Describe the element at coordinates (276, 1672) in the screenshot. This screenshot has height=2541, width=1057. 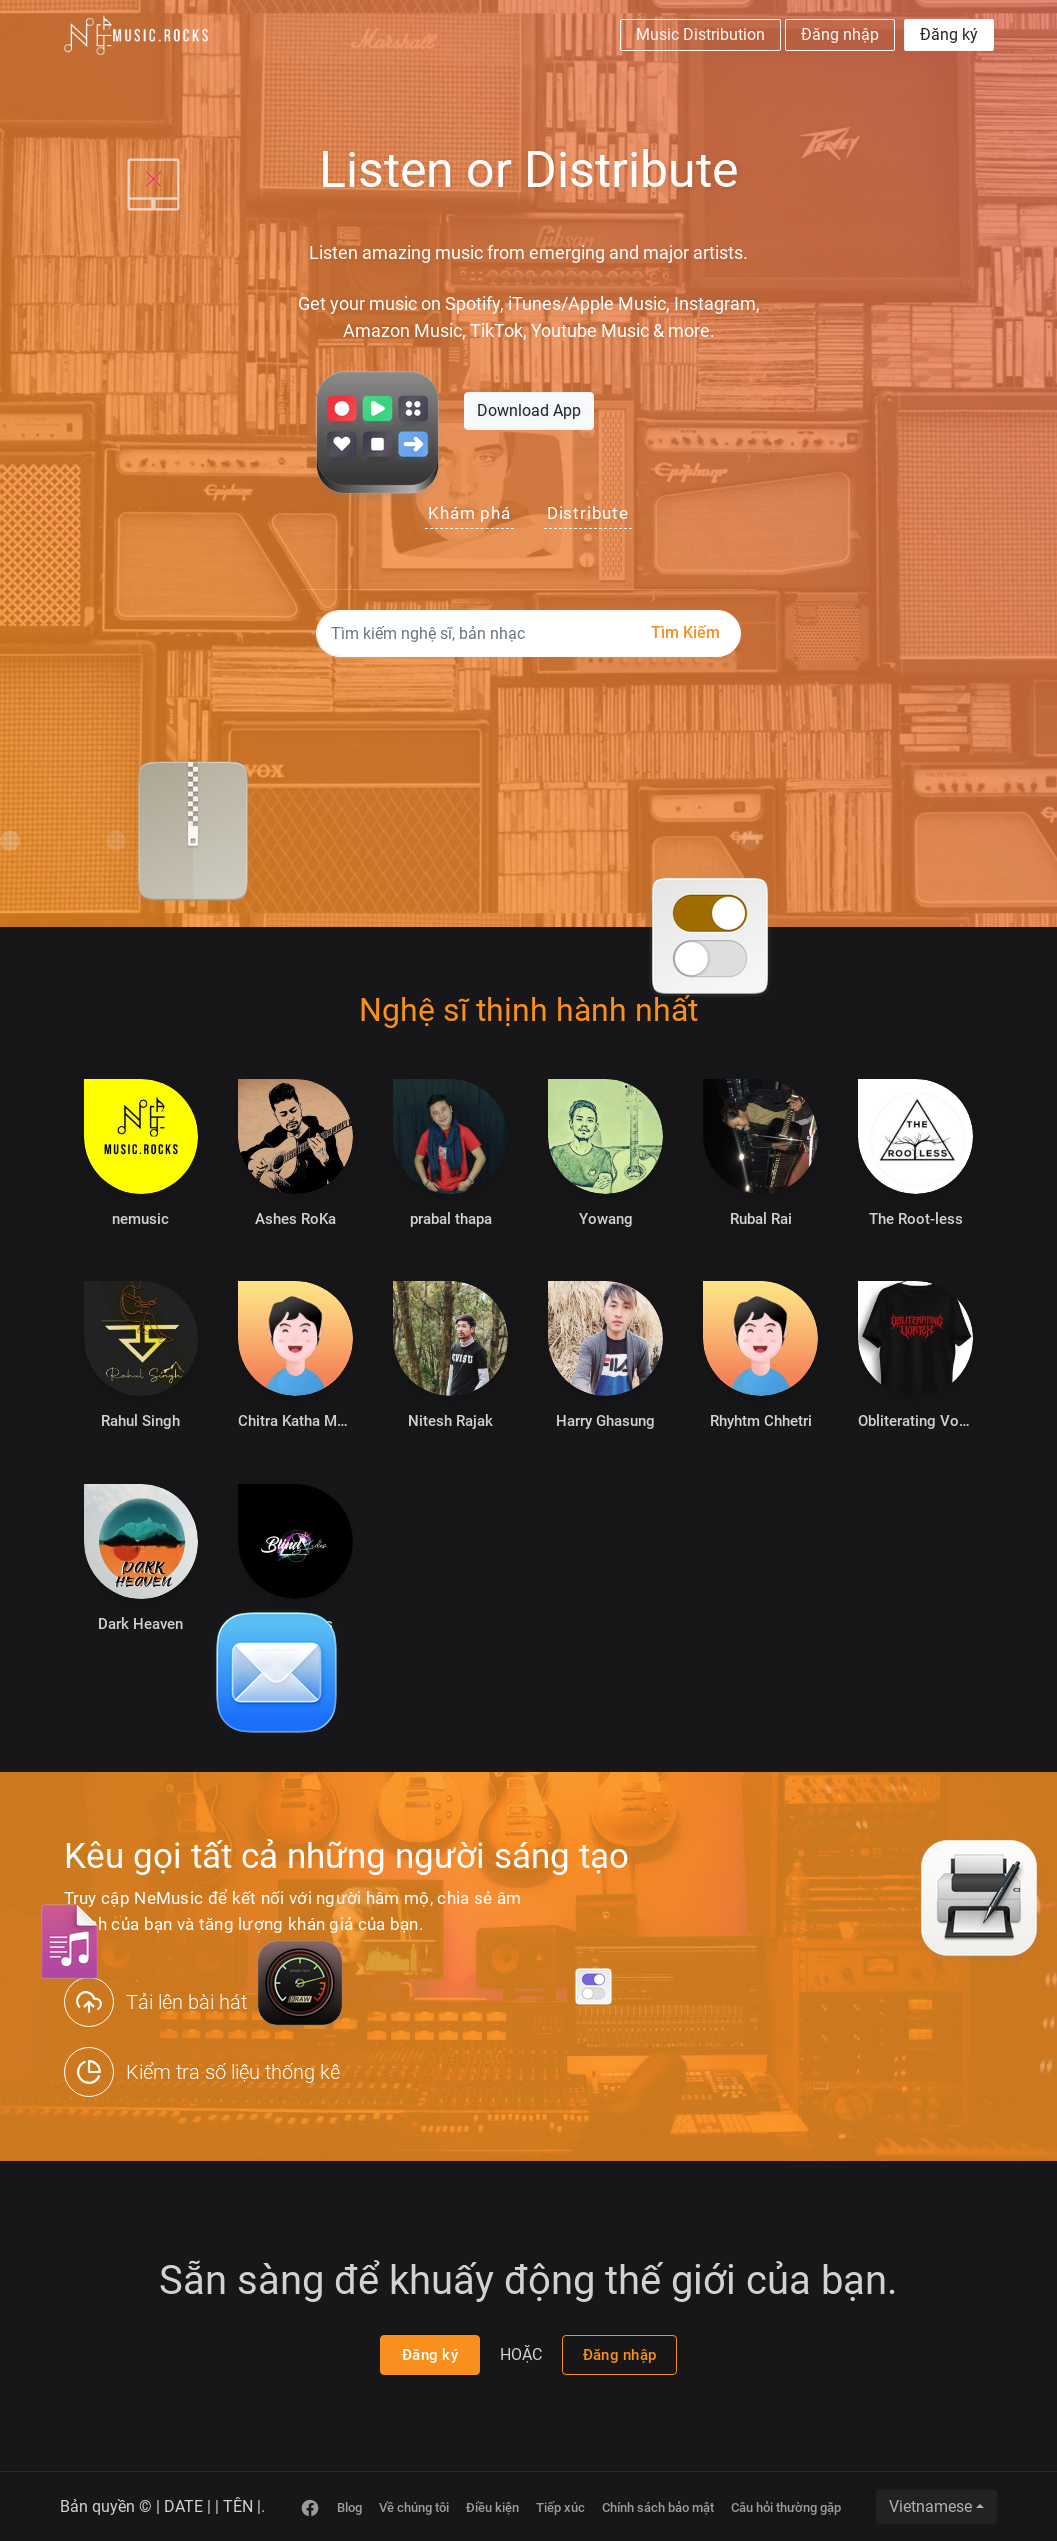
I see `open the Mail app` at that location.